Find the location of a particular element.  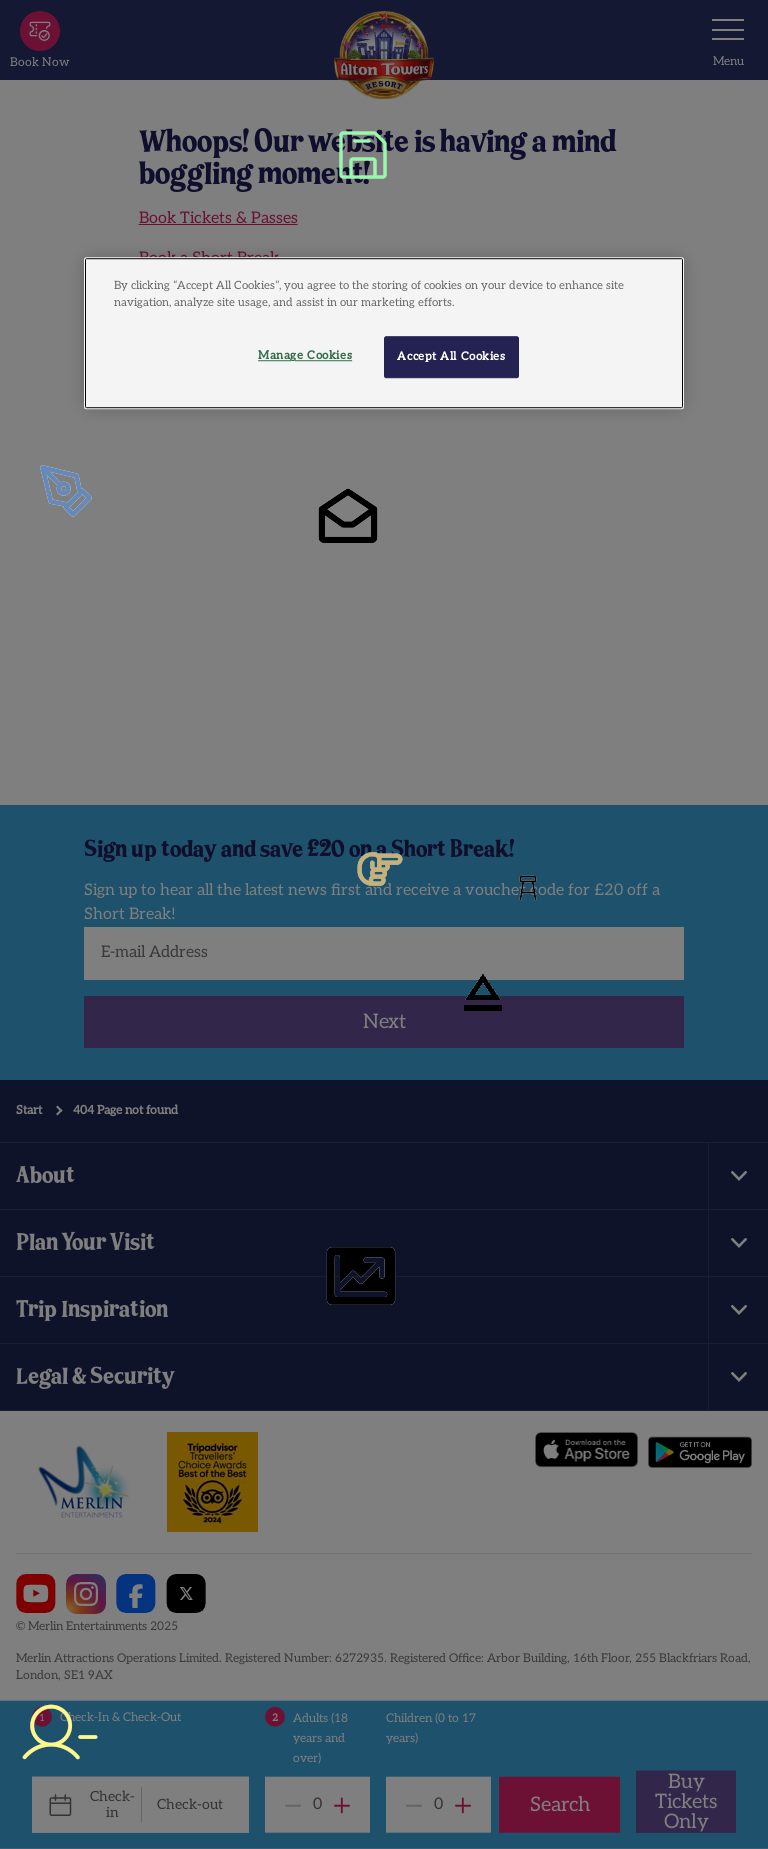

access vector drawing or pen tool is located at coordinates (66, 491).